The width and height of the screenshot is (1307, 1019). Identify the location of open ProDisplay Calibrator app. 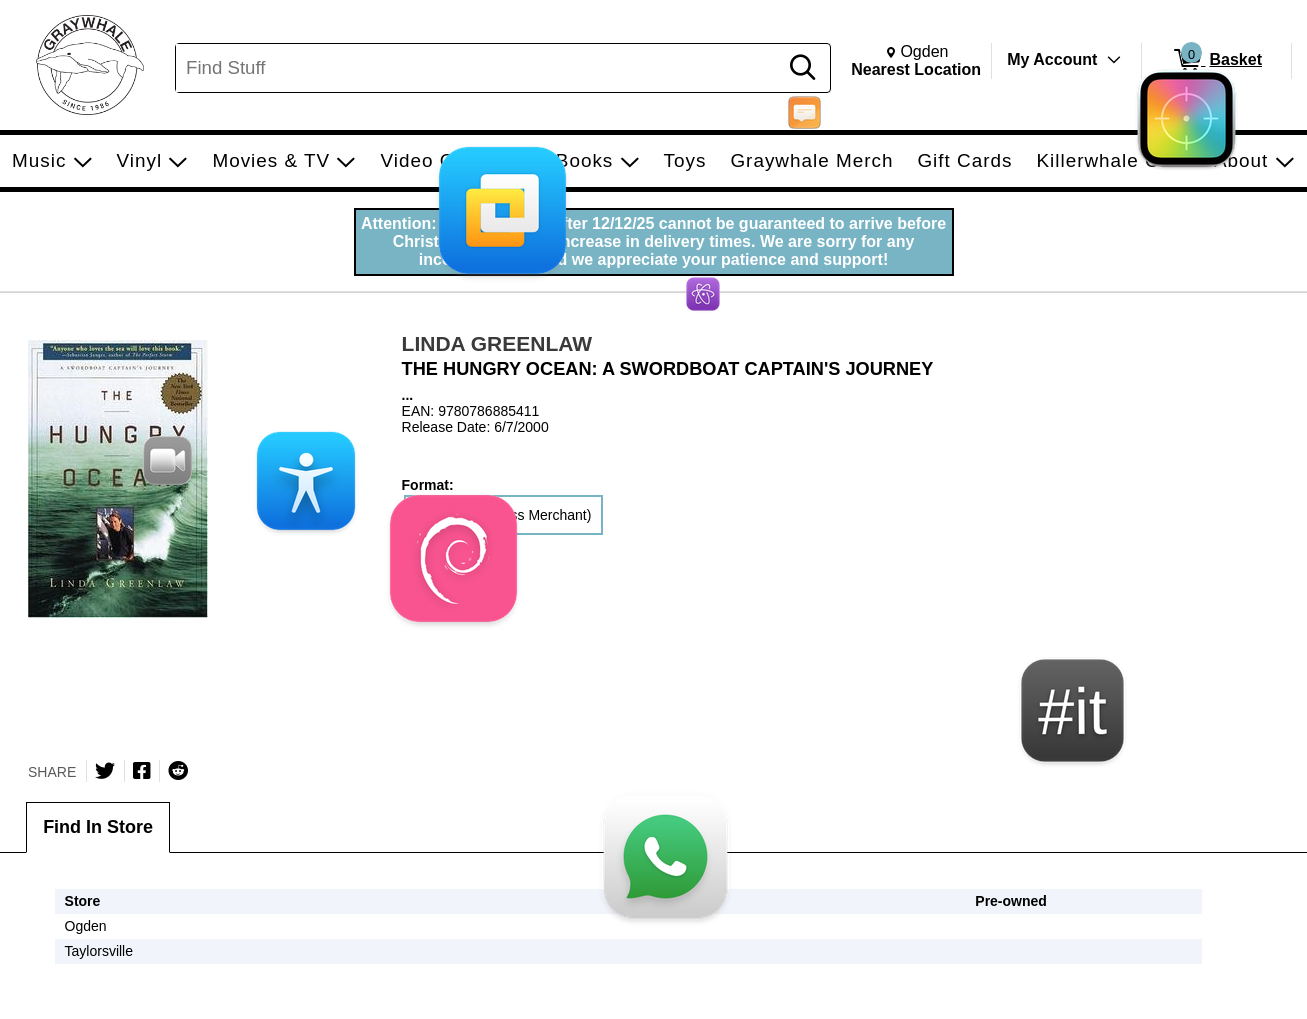
(1186, 118).